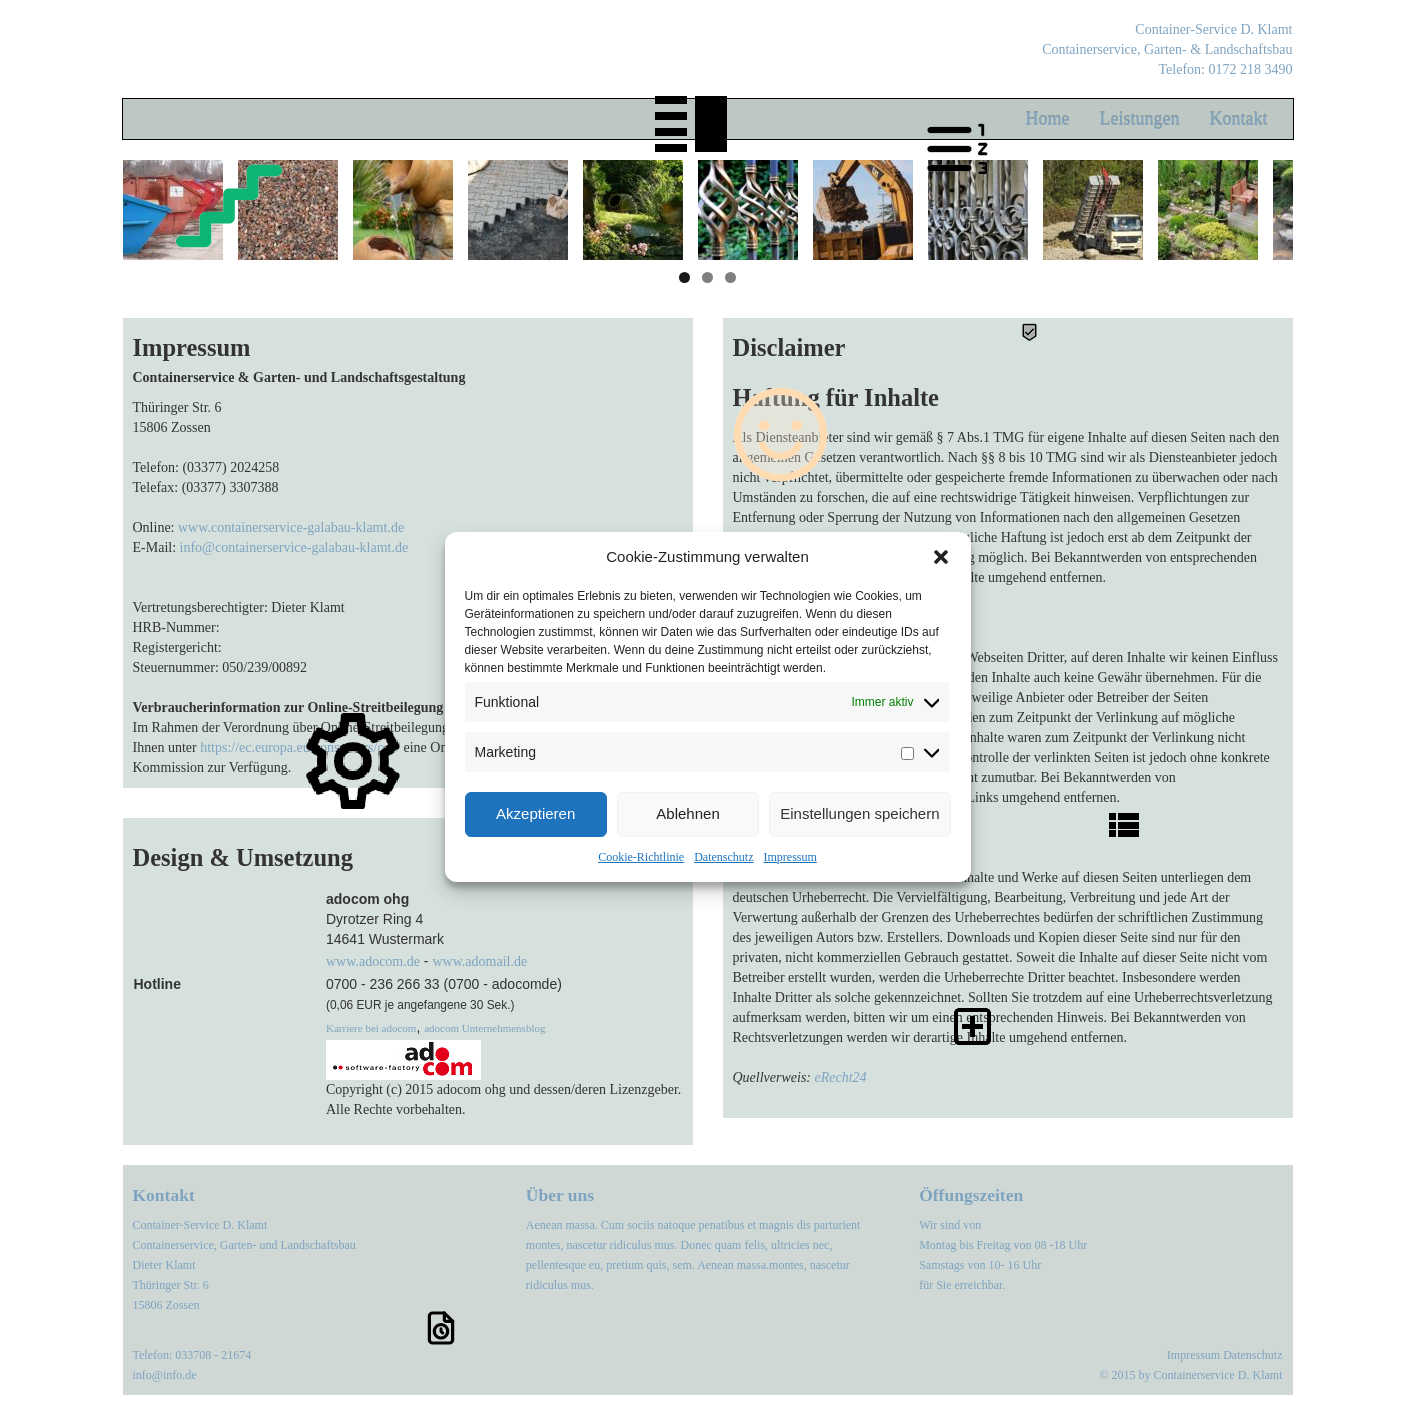 This screenshot has height=1413, width=1415. I want to click on open settings menu, so click(353, 761).